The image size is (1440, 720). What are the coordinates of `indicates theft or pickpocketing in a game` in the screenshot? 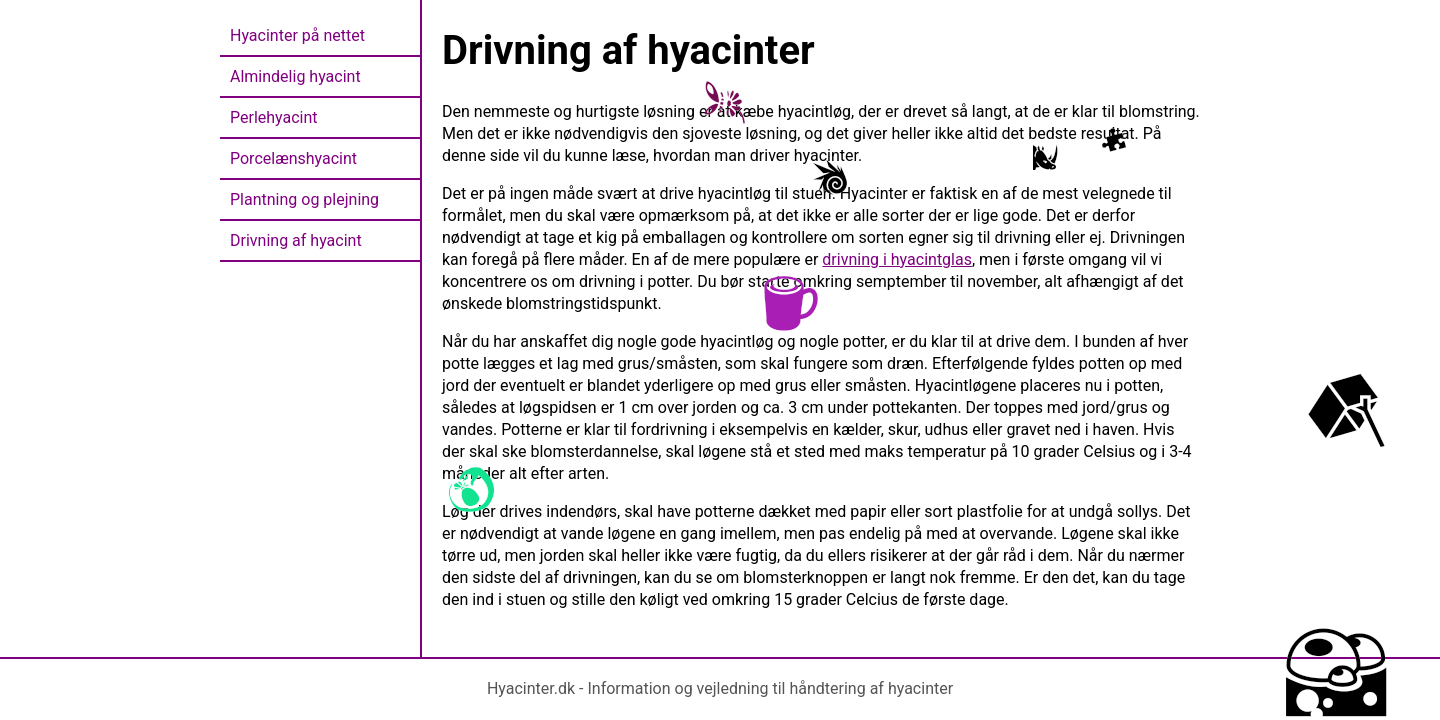 It's located at (471, 489).